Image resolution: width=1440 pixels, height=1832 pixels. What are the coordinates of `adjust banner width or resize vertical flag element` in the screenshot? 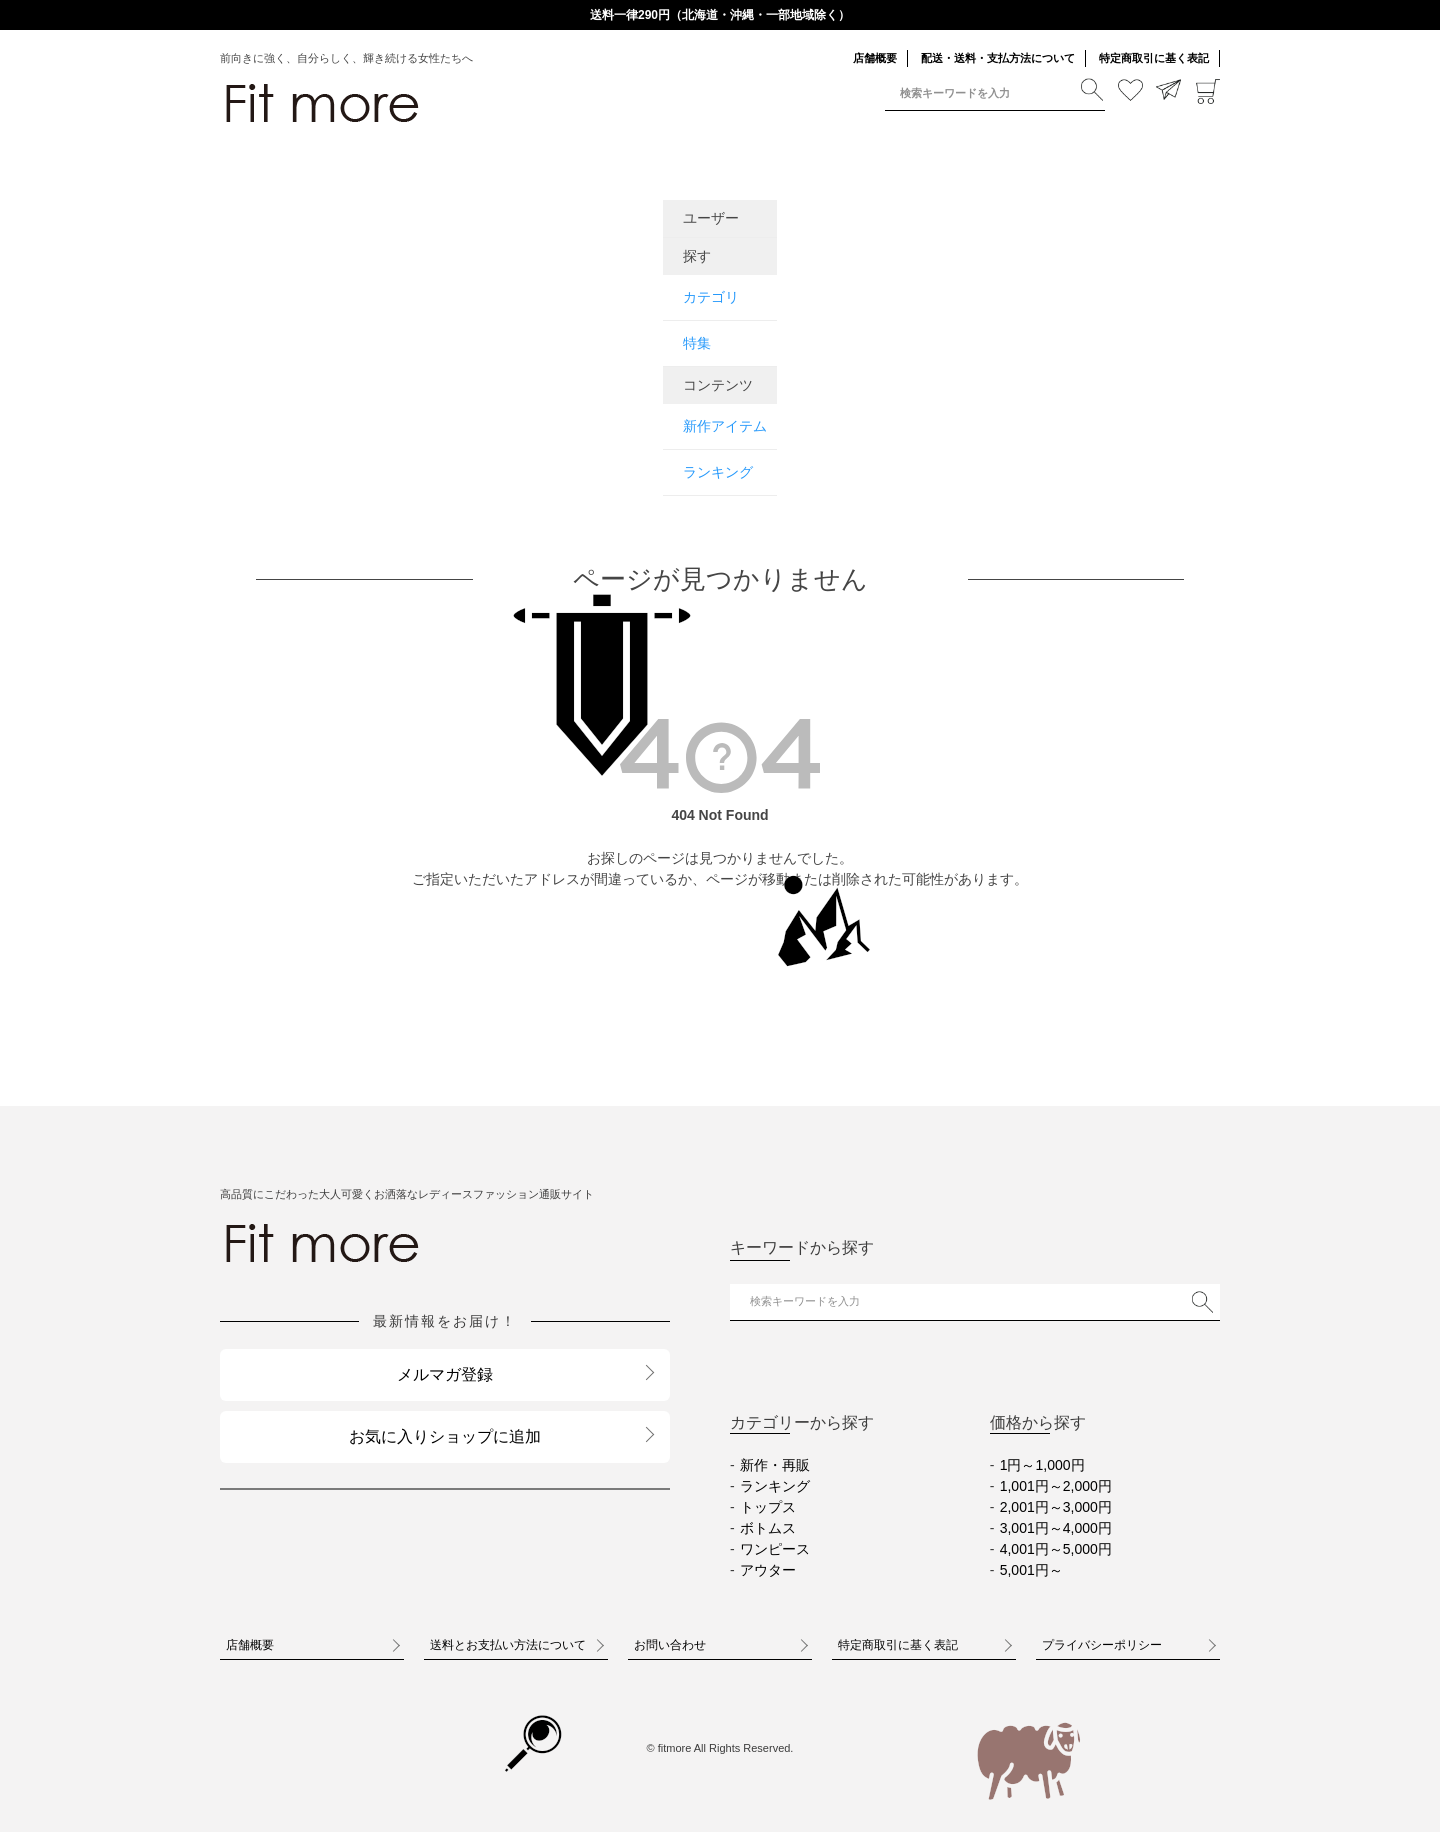 It's located at (602, 683).